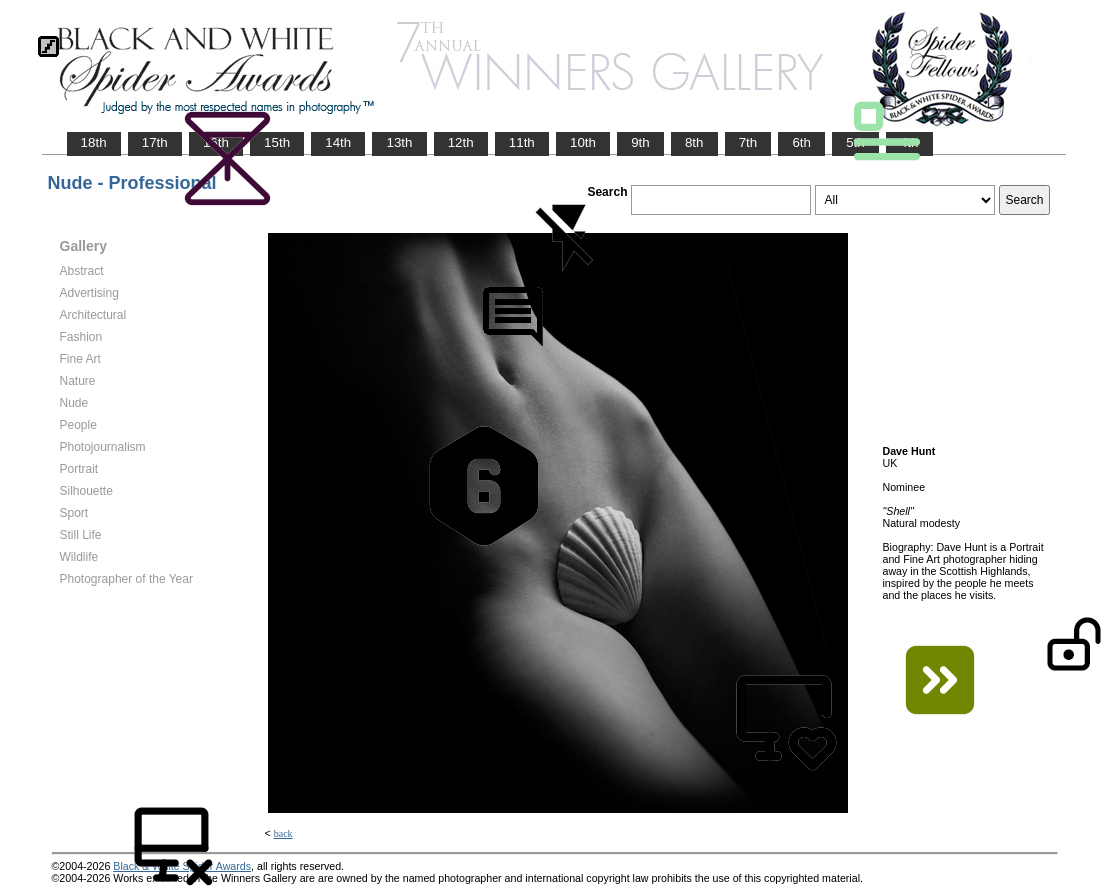  I want to click on leave a comment, so click(513, 317).